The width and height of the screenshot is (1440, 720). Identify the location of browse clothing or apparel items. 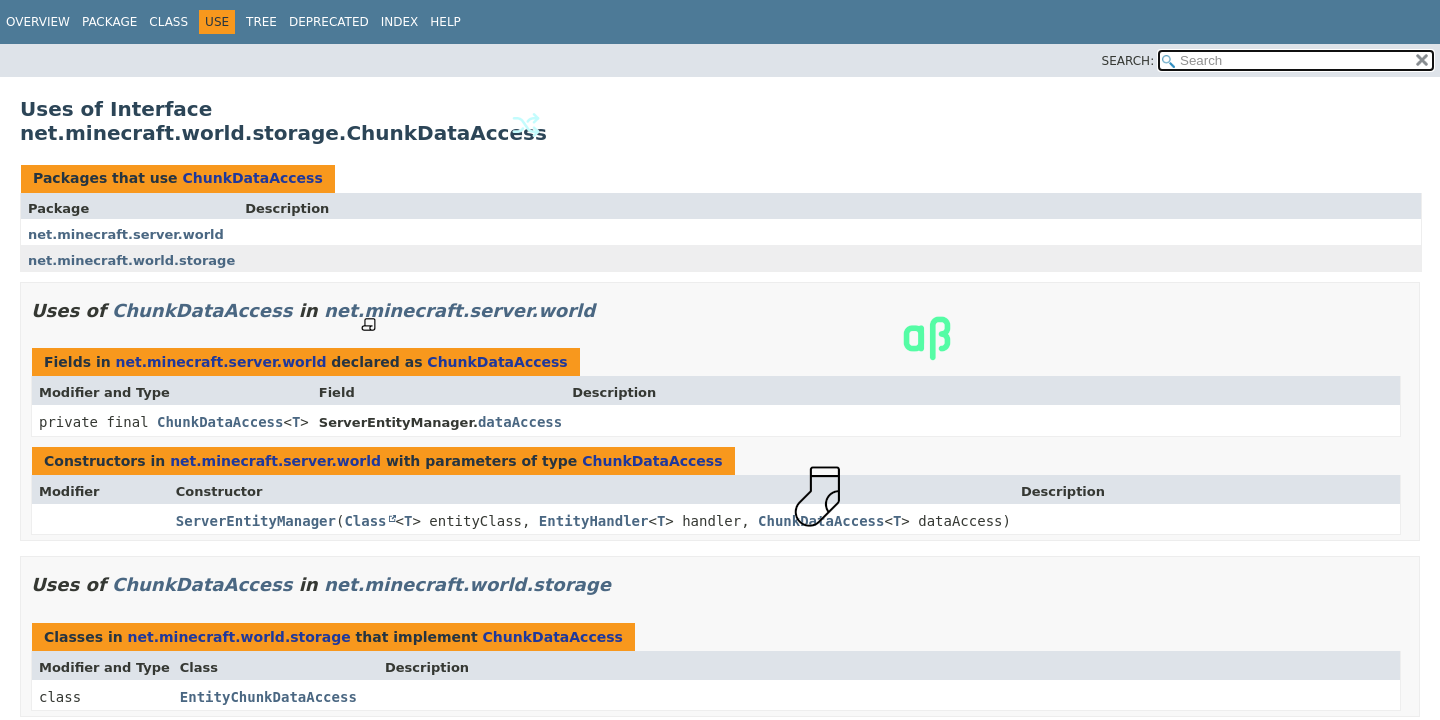
(819, 495).